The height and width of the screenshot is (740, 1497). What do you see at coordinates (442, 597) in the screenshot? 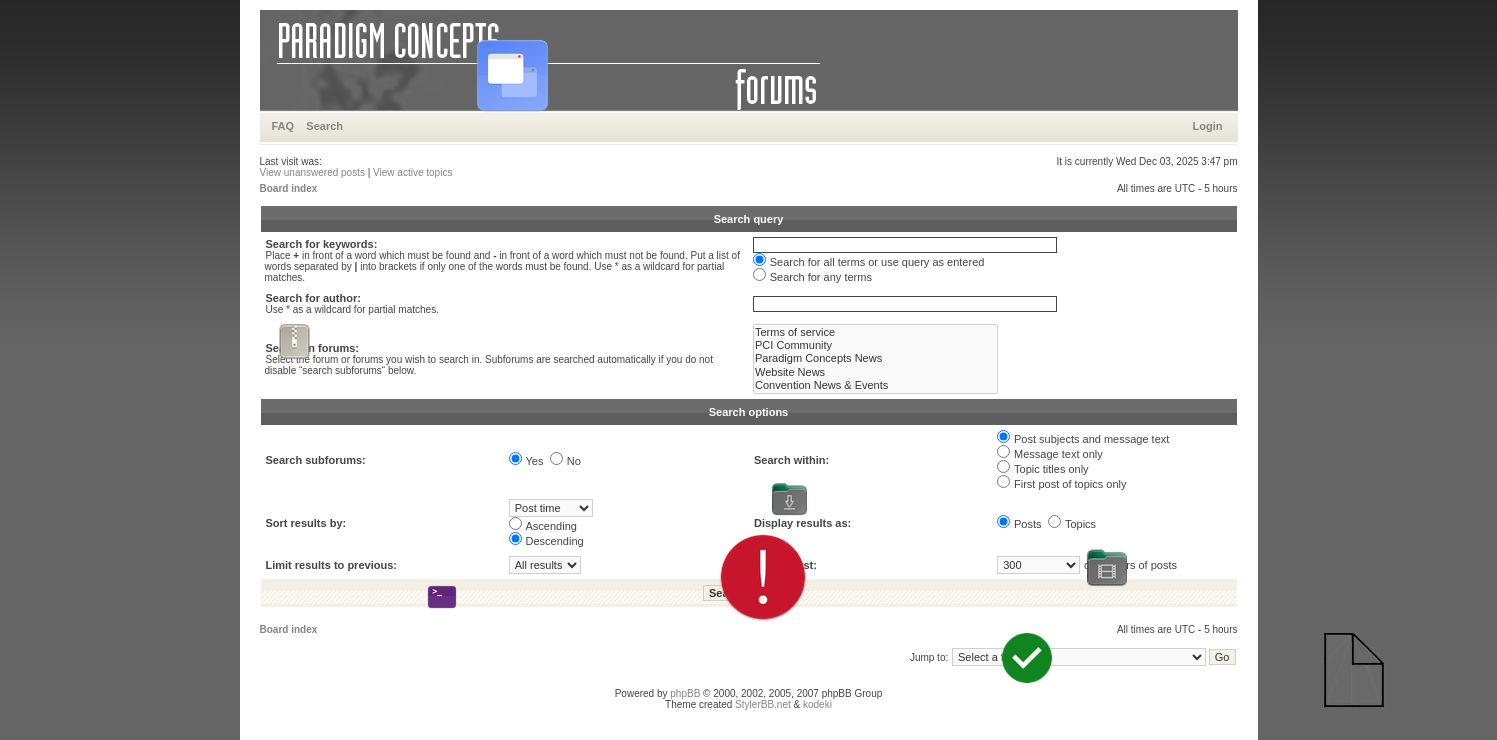
I see `open terminal with root/administrator privileges` at bounding box center [442, 597].